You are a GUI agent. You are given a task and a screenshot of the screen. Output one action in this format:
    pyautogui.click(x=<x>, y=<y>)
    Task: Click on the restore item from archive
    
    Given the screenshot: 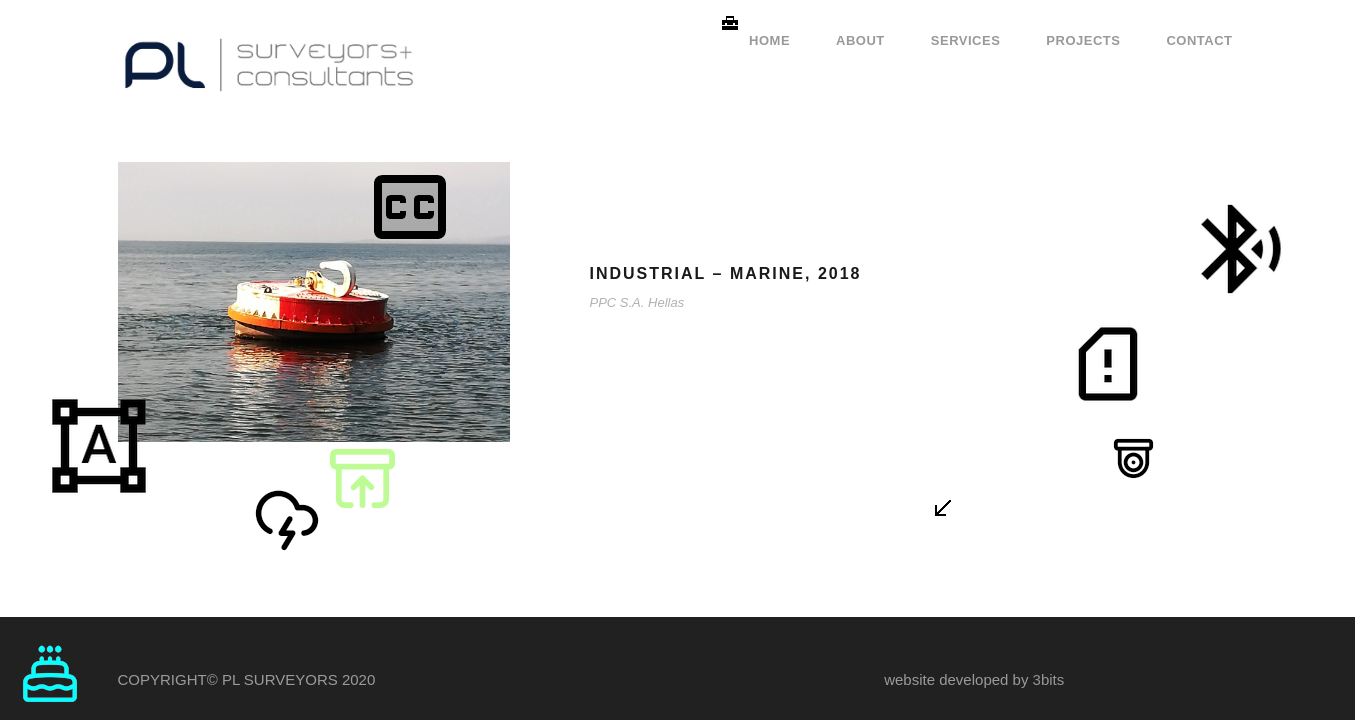 What is the action you would take?
    pyautogui.click(x=362, y=478)
    